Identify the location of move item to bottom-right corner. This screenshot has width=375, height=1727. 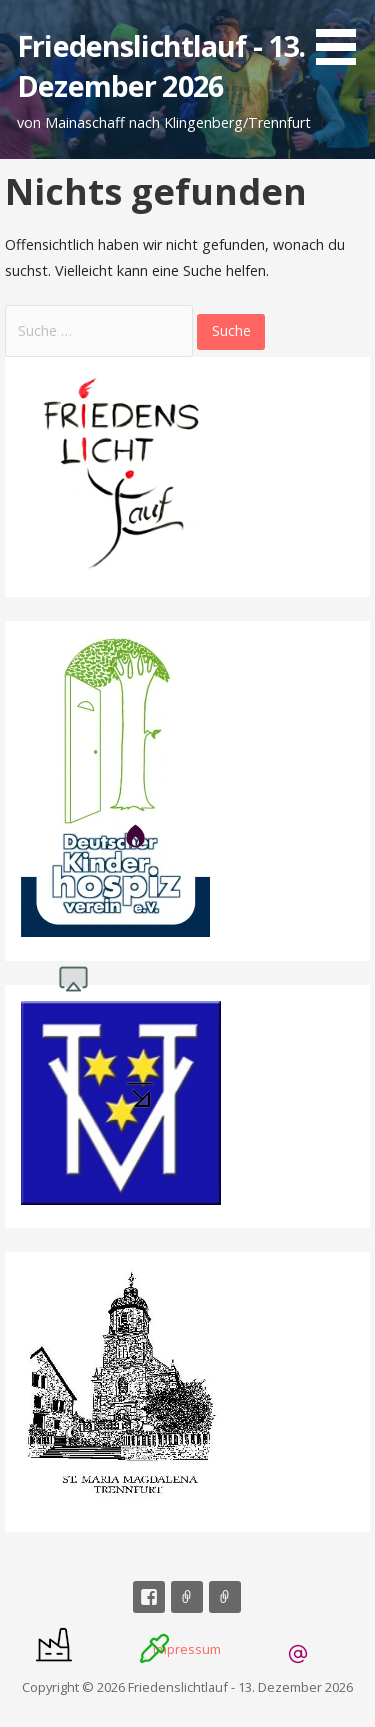
(140, 1096).